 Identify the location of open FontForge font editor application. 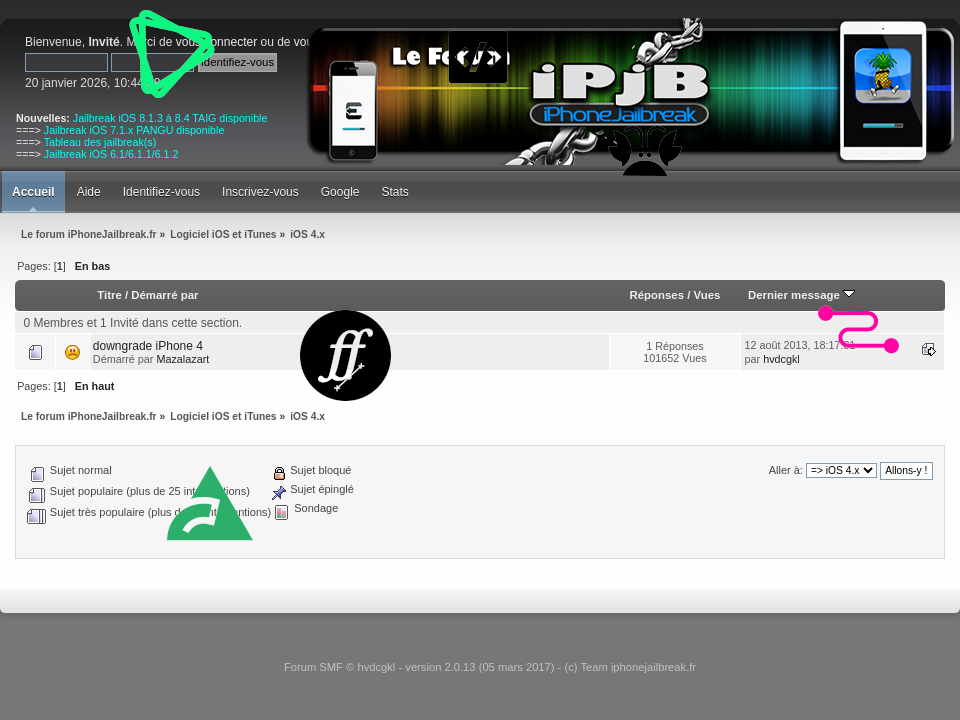
(345, 355).